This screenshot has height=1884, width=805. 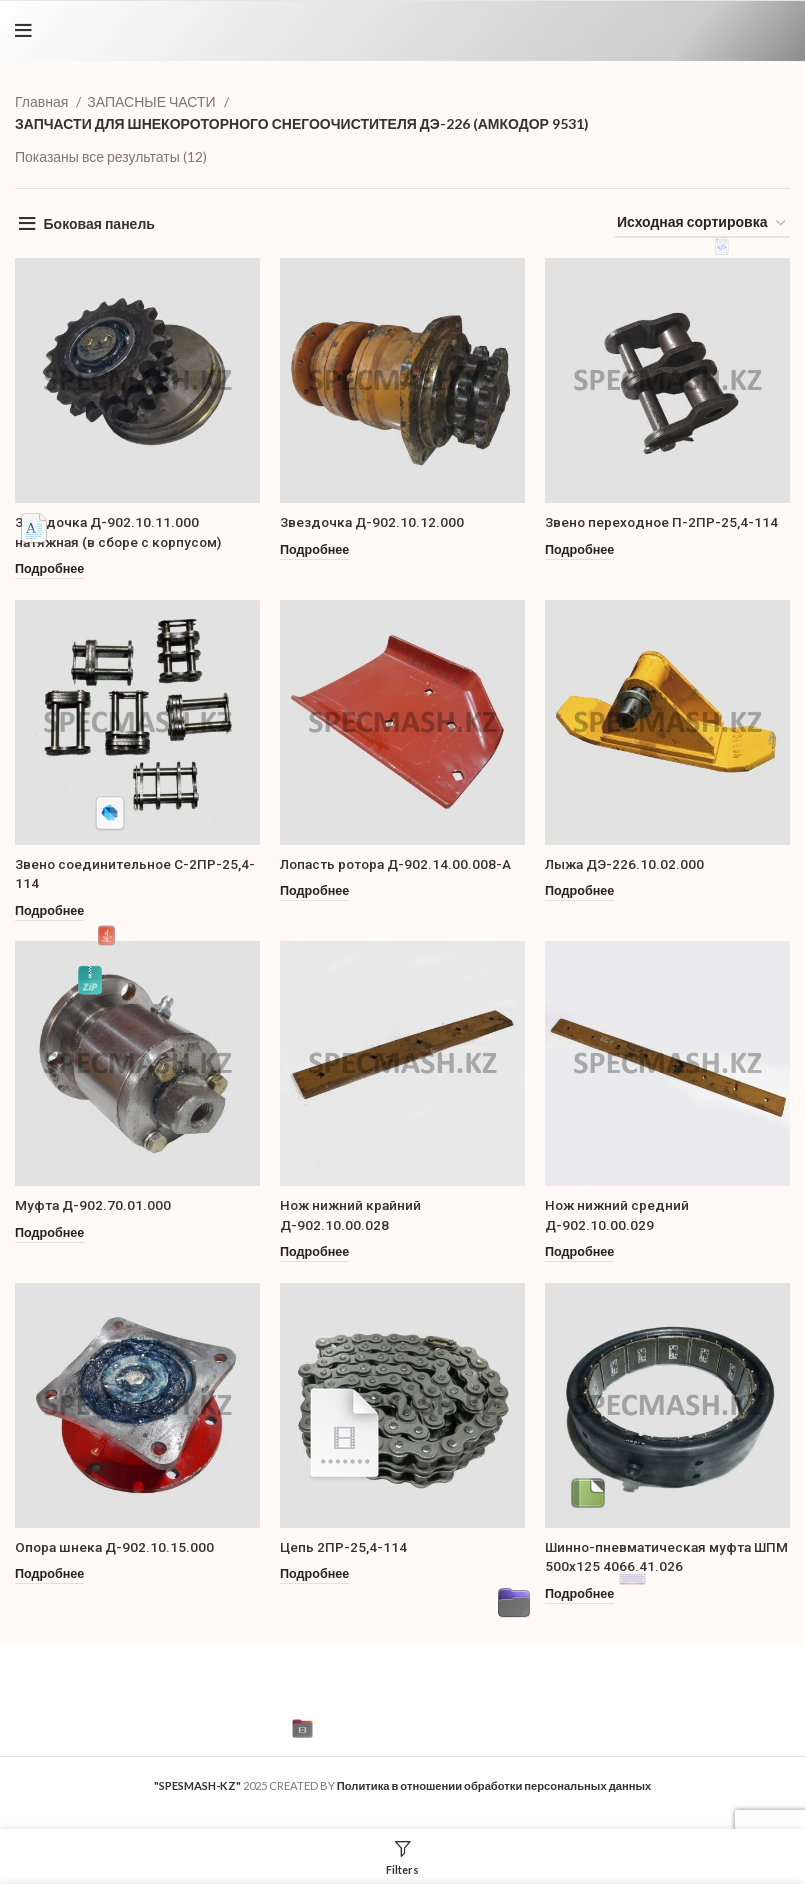 What do you see at coordinates (344, 1434) in the screenshot?
I see `a subtitle file (.srt) for video content` at bounding box center [344, 1434].